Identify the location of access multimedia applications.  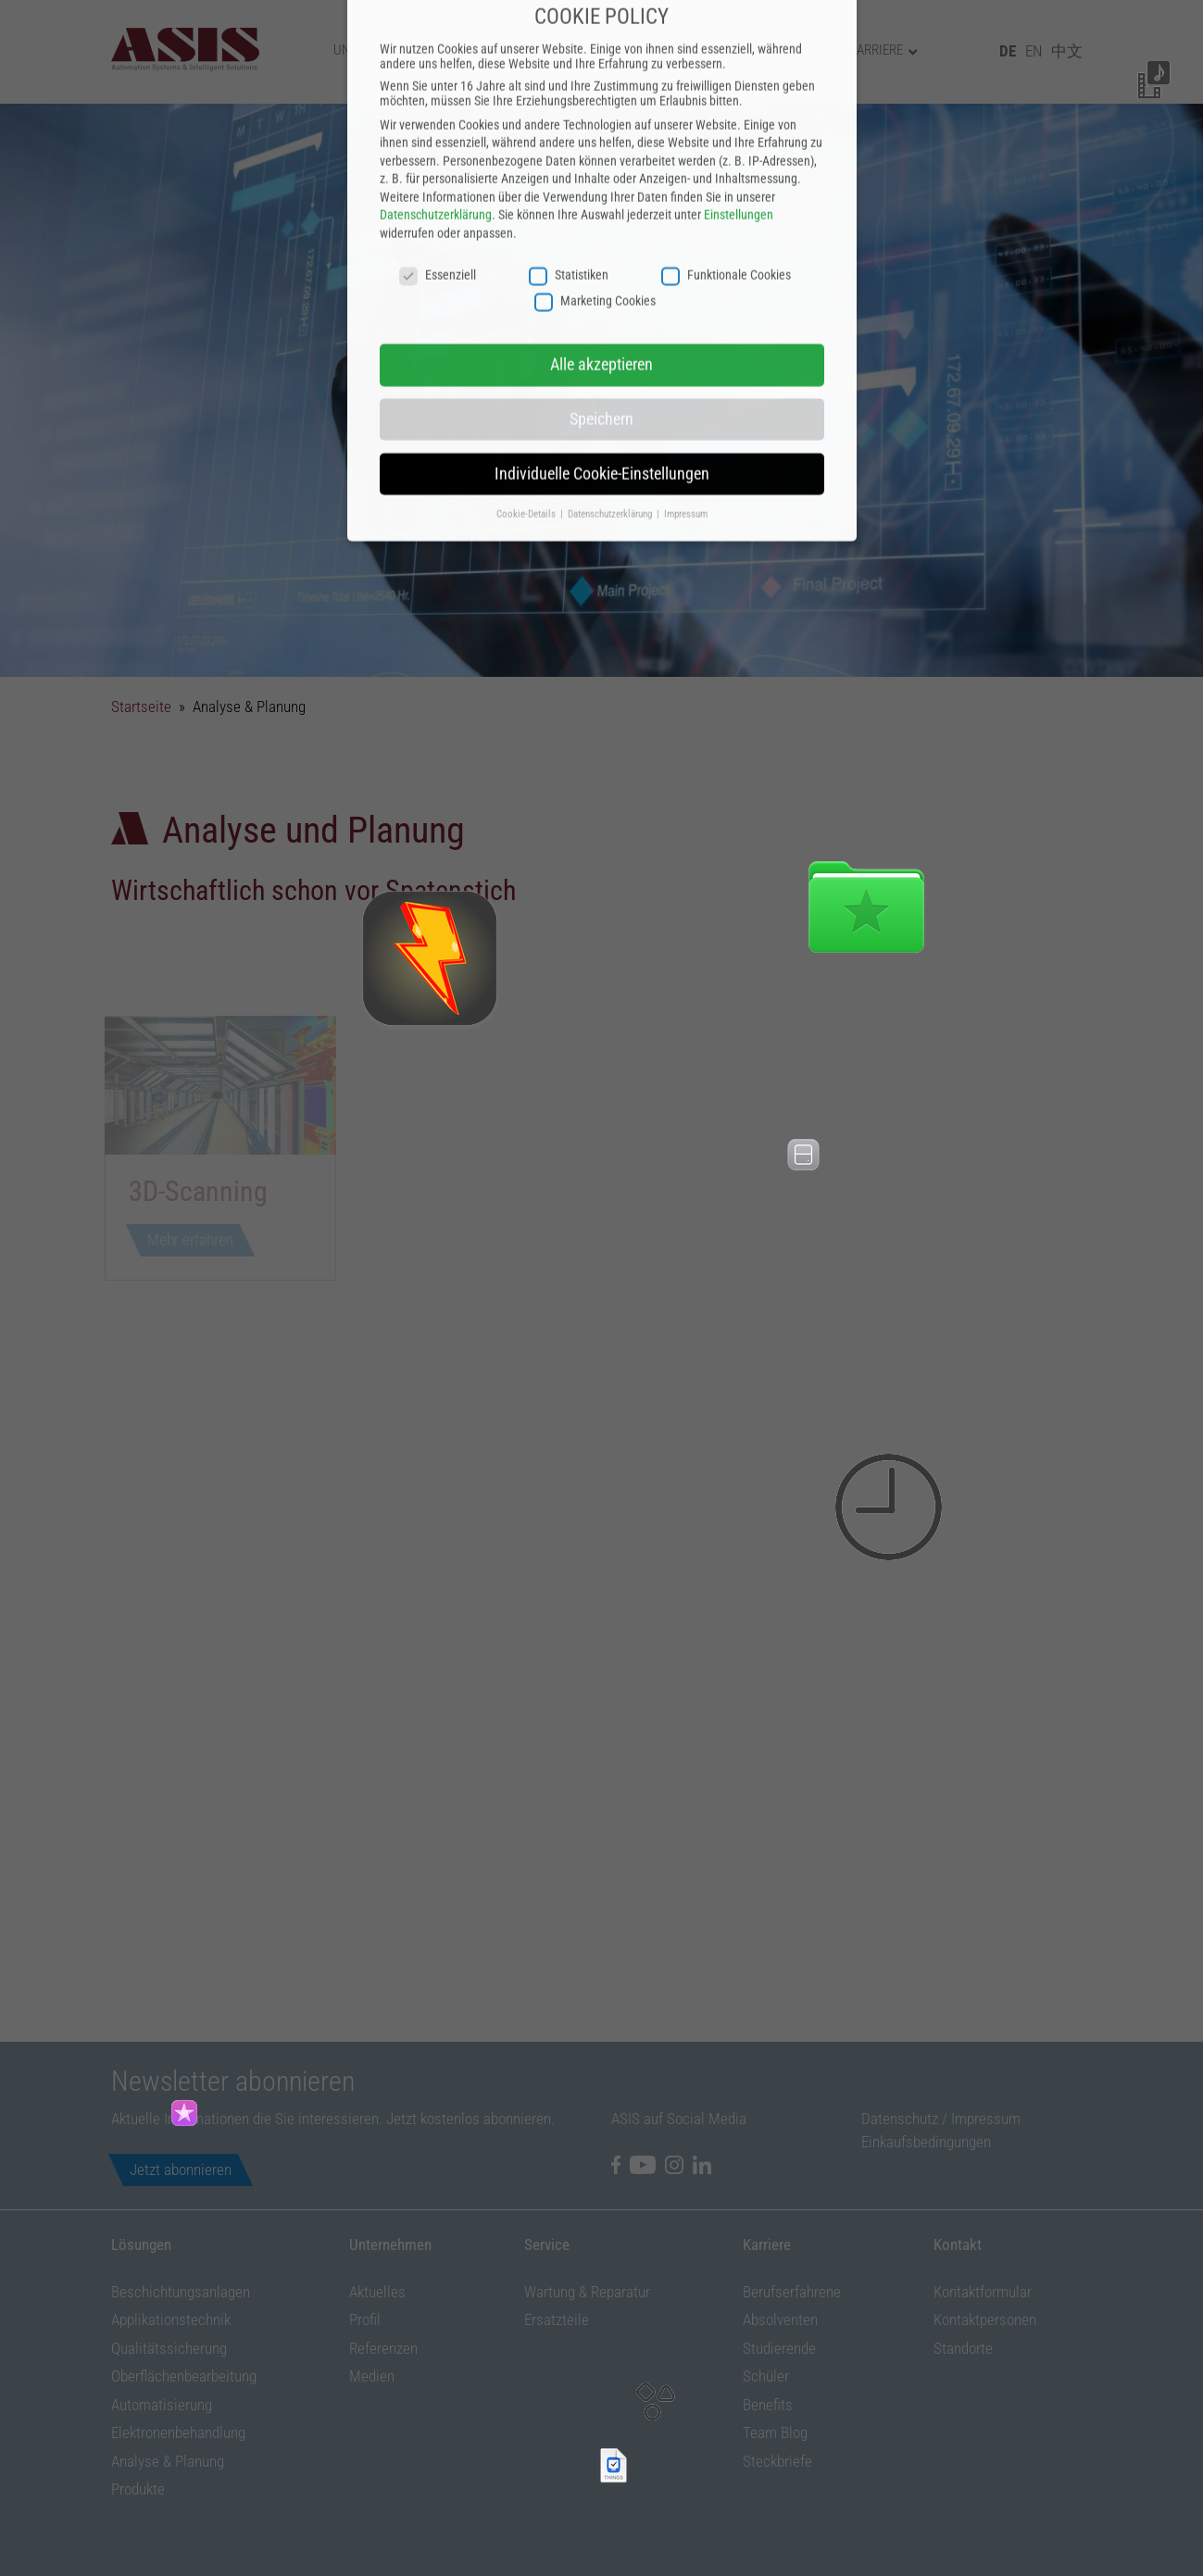
(1154, 80).